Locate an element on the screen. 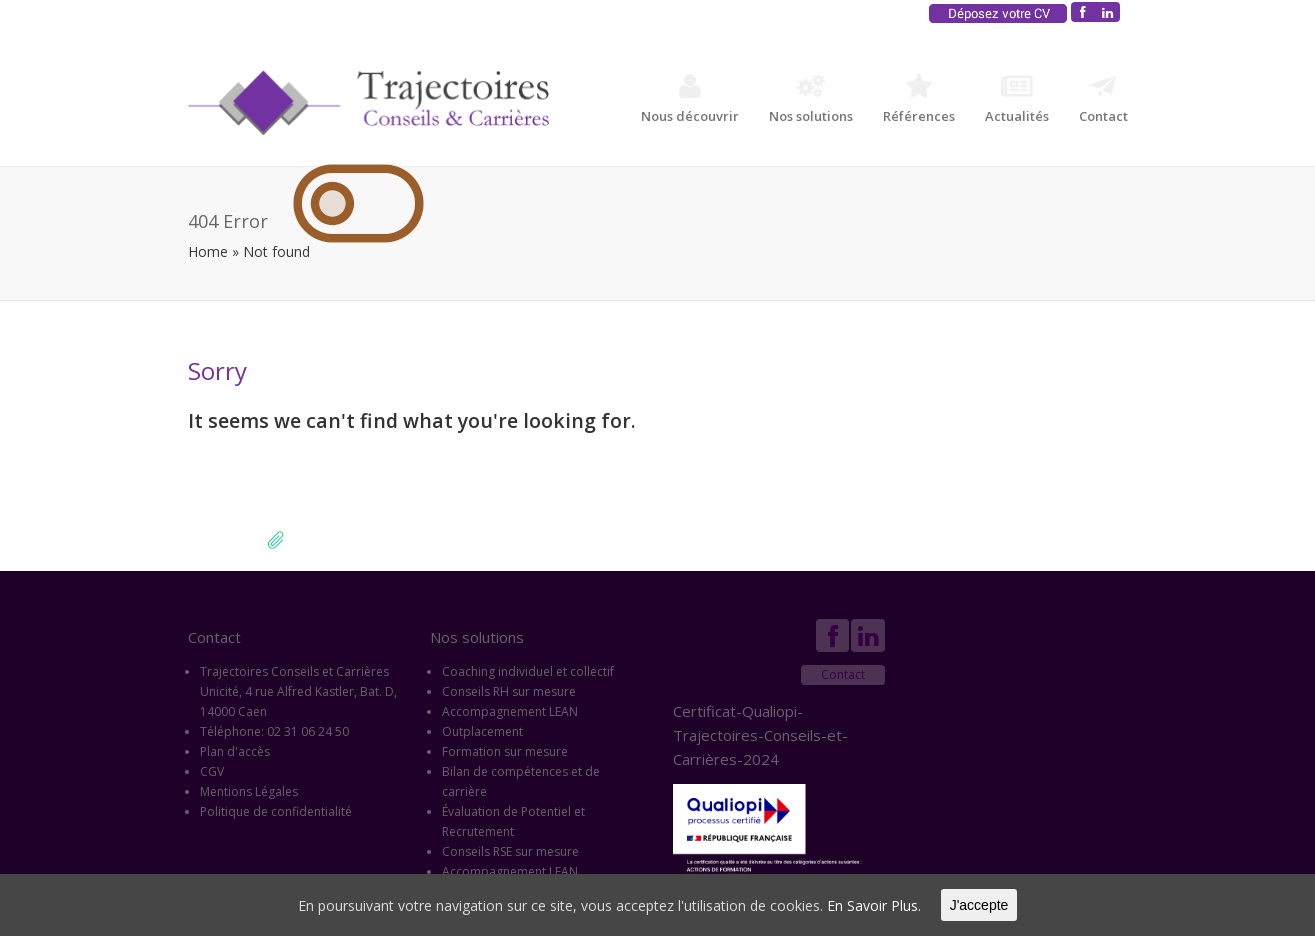 The height and width of the screenshot is (936, 1315). toggle switch in off position is located at coordinates (358, 203).